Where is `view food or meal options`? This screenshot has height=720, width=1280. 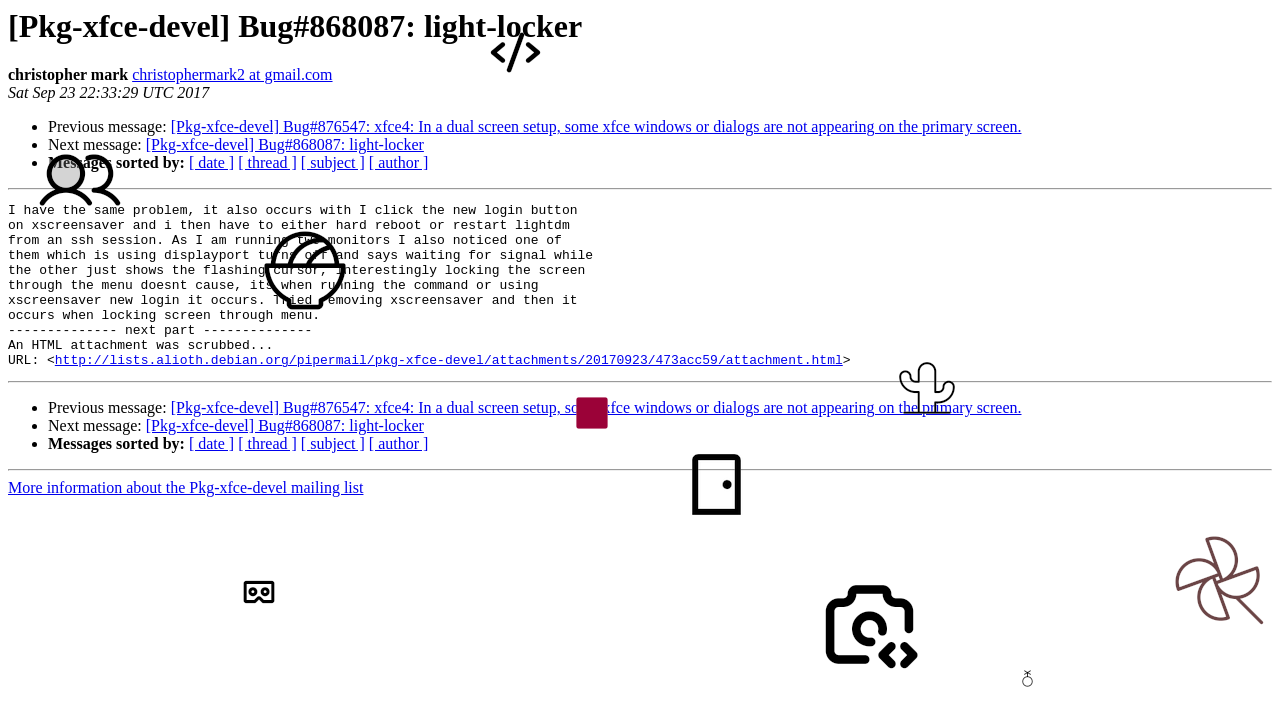
view food or meal options is located at coordinates (305, 272).